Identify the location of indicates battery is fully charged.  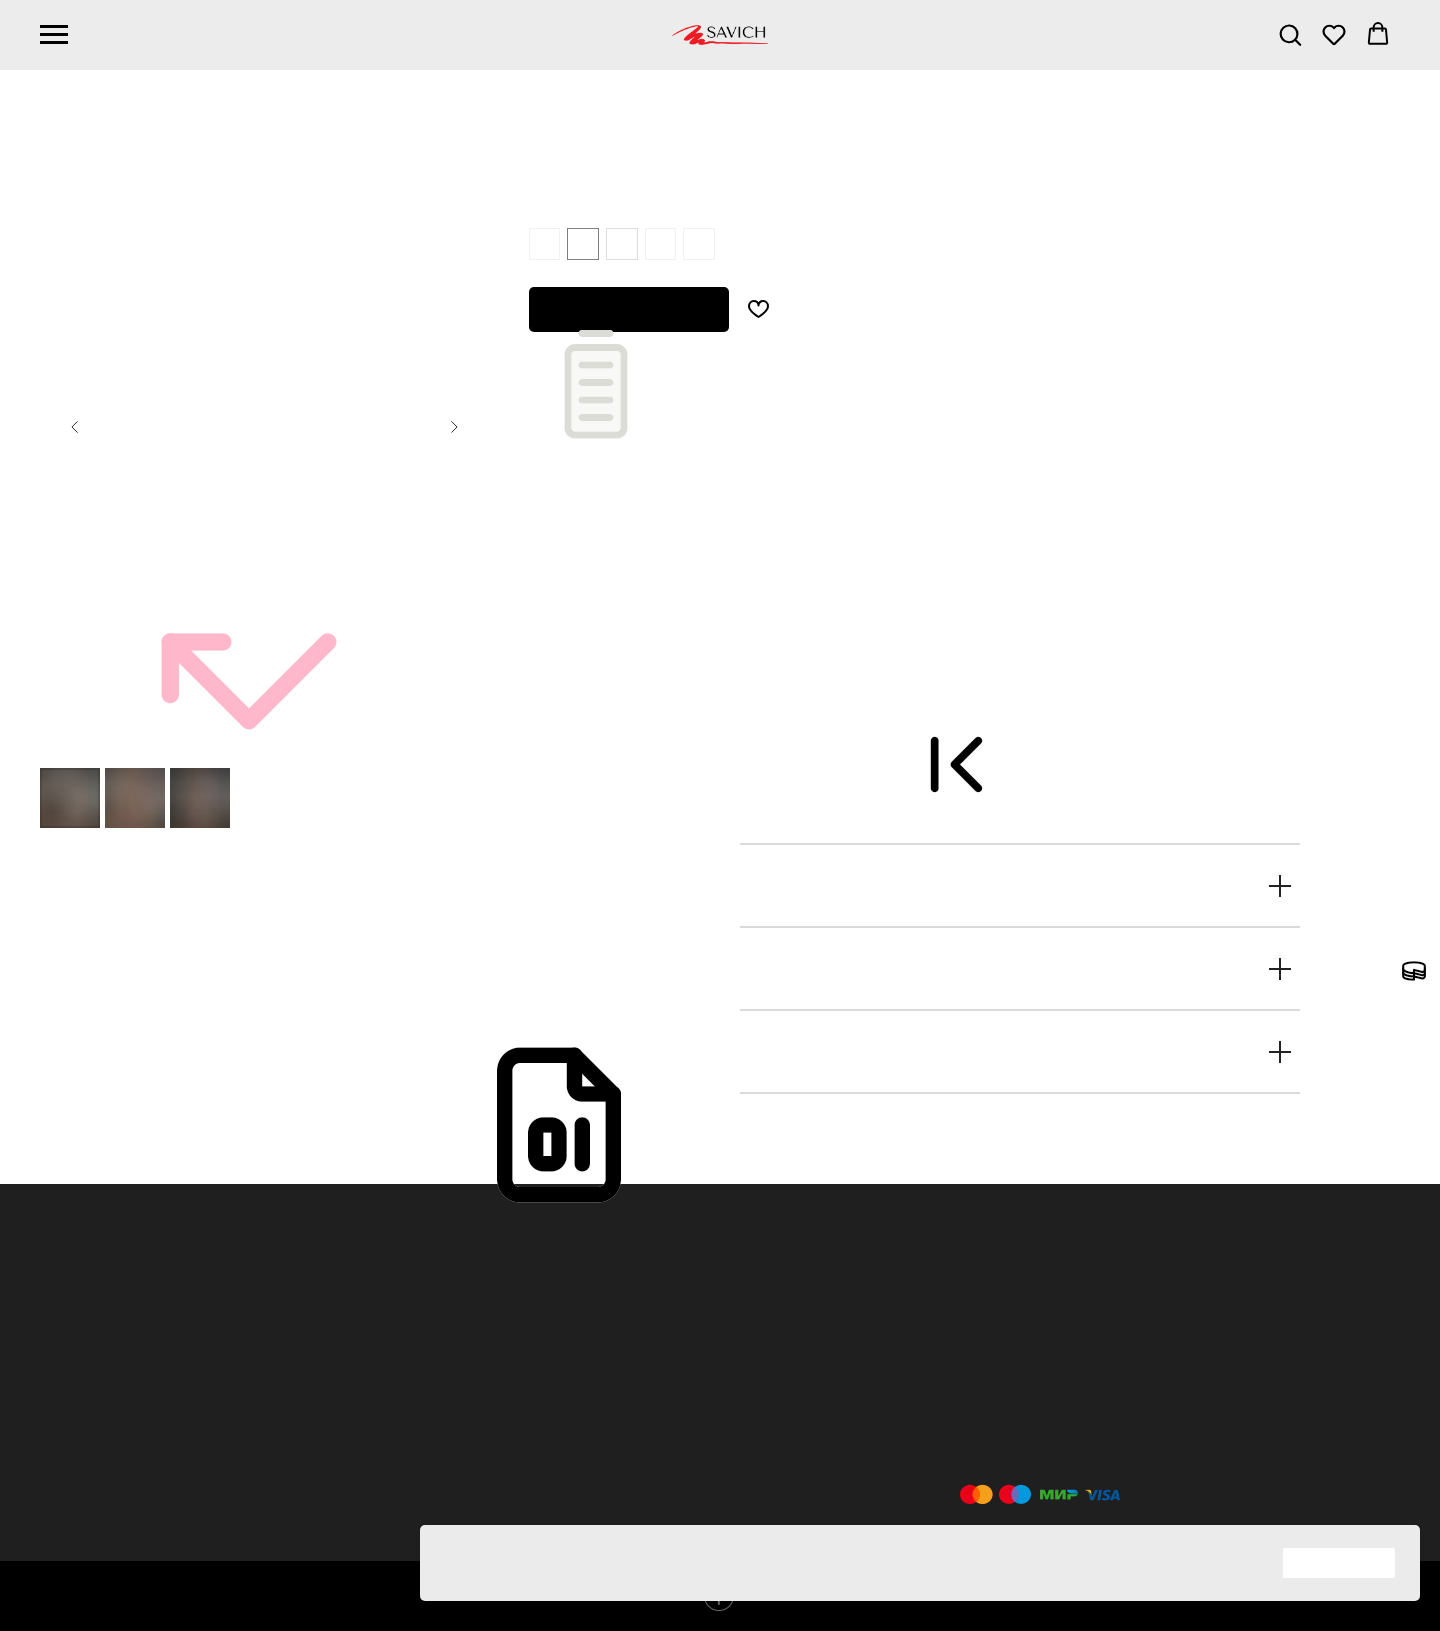
(596, 386).